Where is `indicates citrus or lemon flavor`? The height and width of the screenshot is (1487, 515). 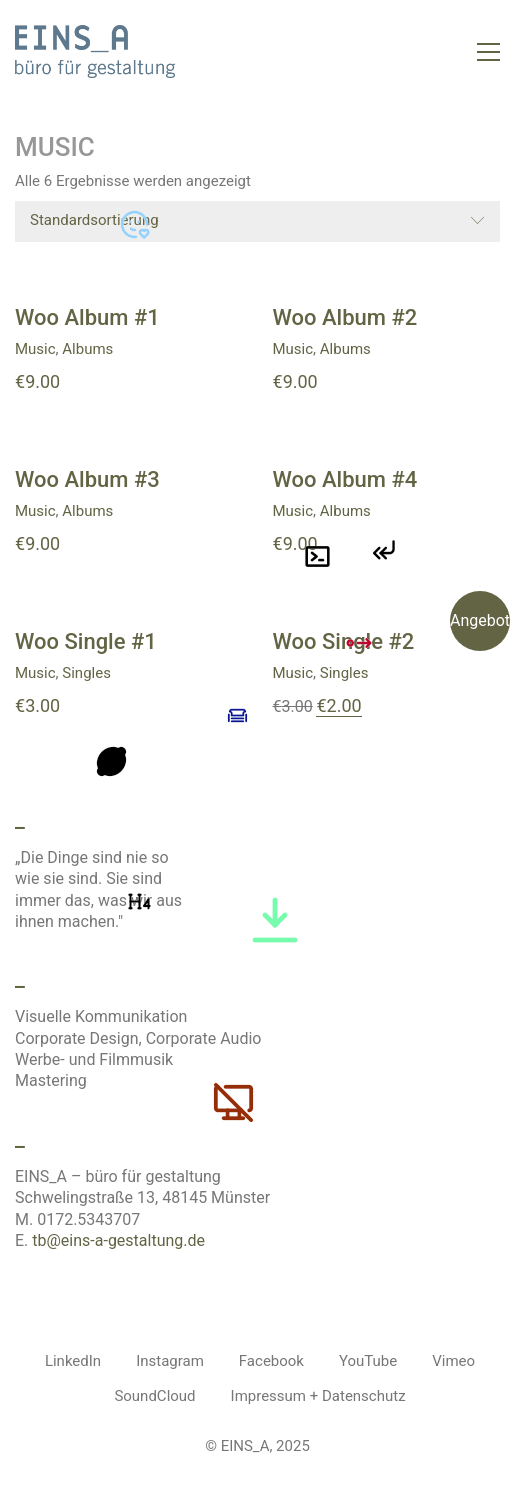 indicates citrus or lemon flavor is located at coordinates (111, 761).